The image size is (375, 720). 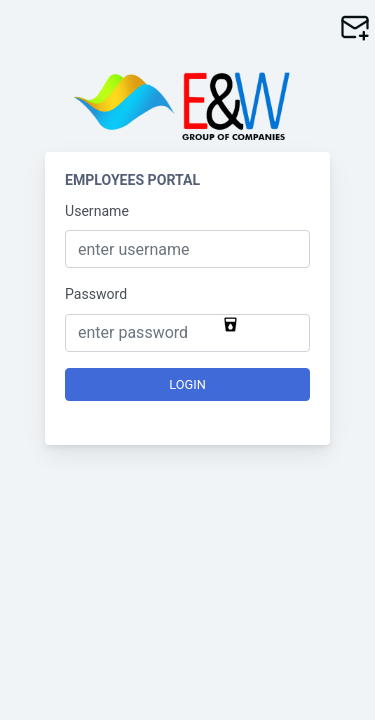 I want to click on compose a new email, so click(x=355, y=27).